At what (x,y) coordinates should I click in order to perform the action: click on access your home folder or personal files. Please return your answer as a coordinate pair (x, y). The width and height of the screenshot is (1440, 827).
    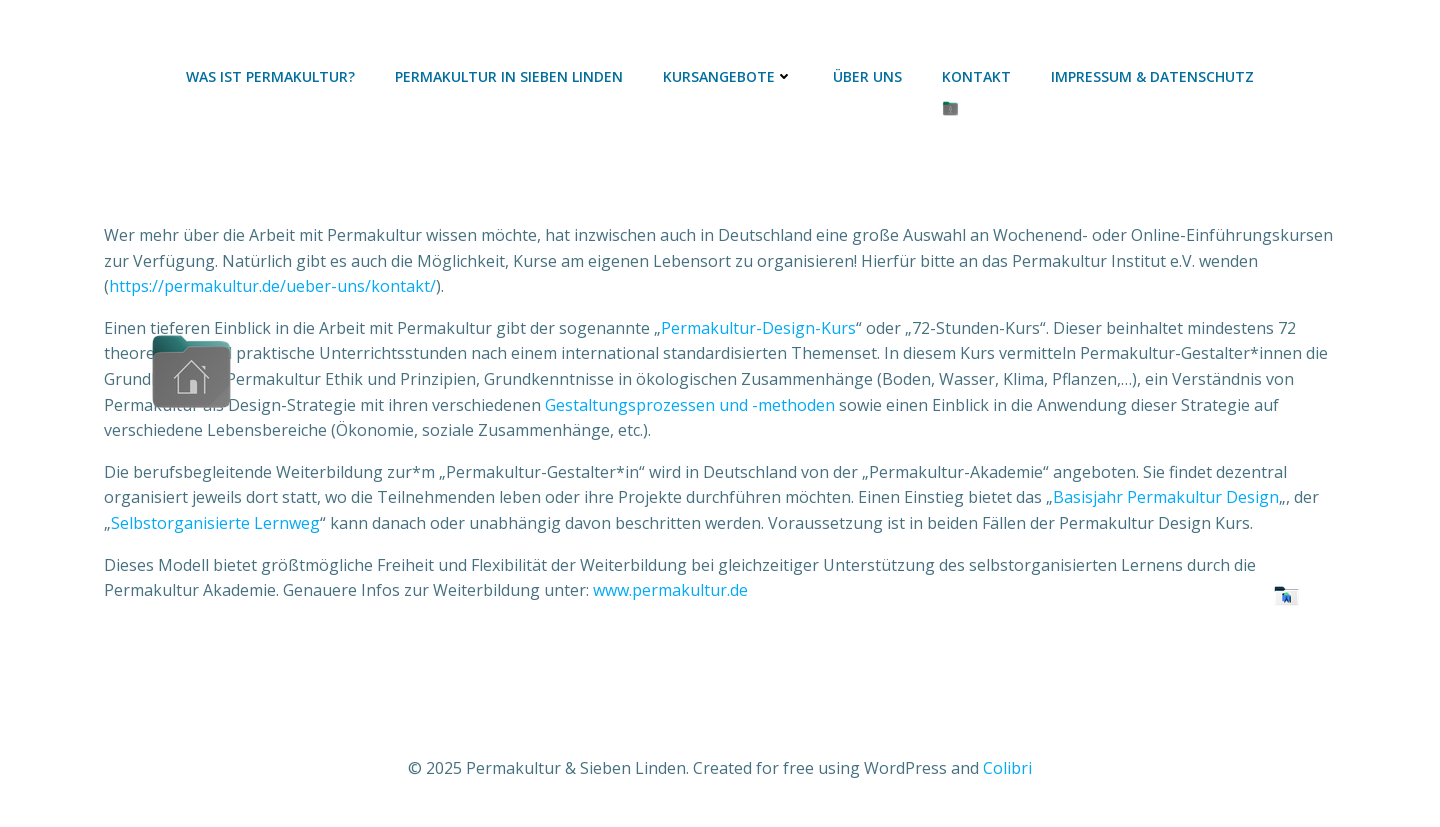
    Looking at the image, I should click on (191, 371).